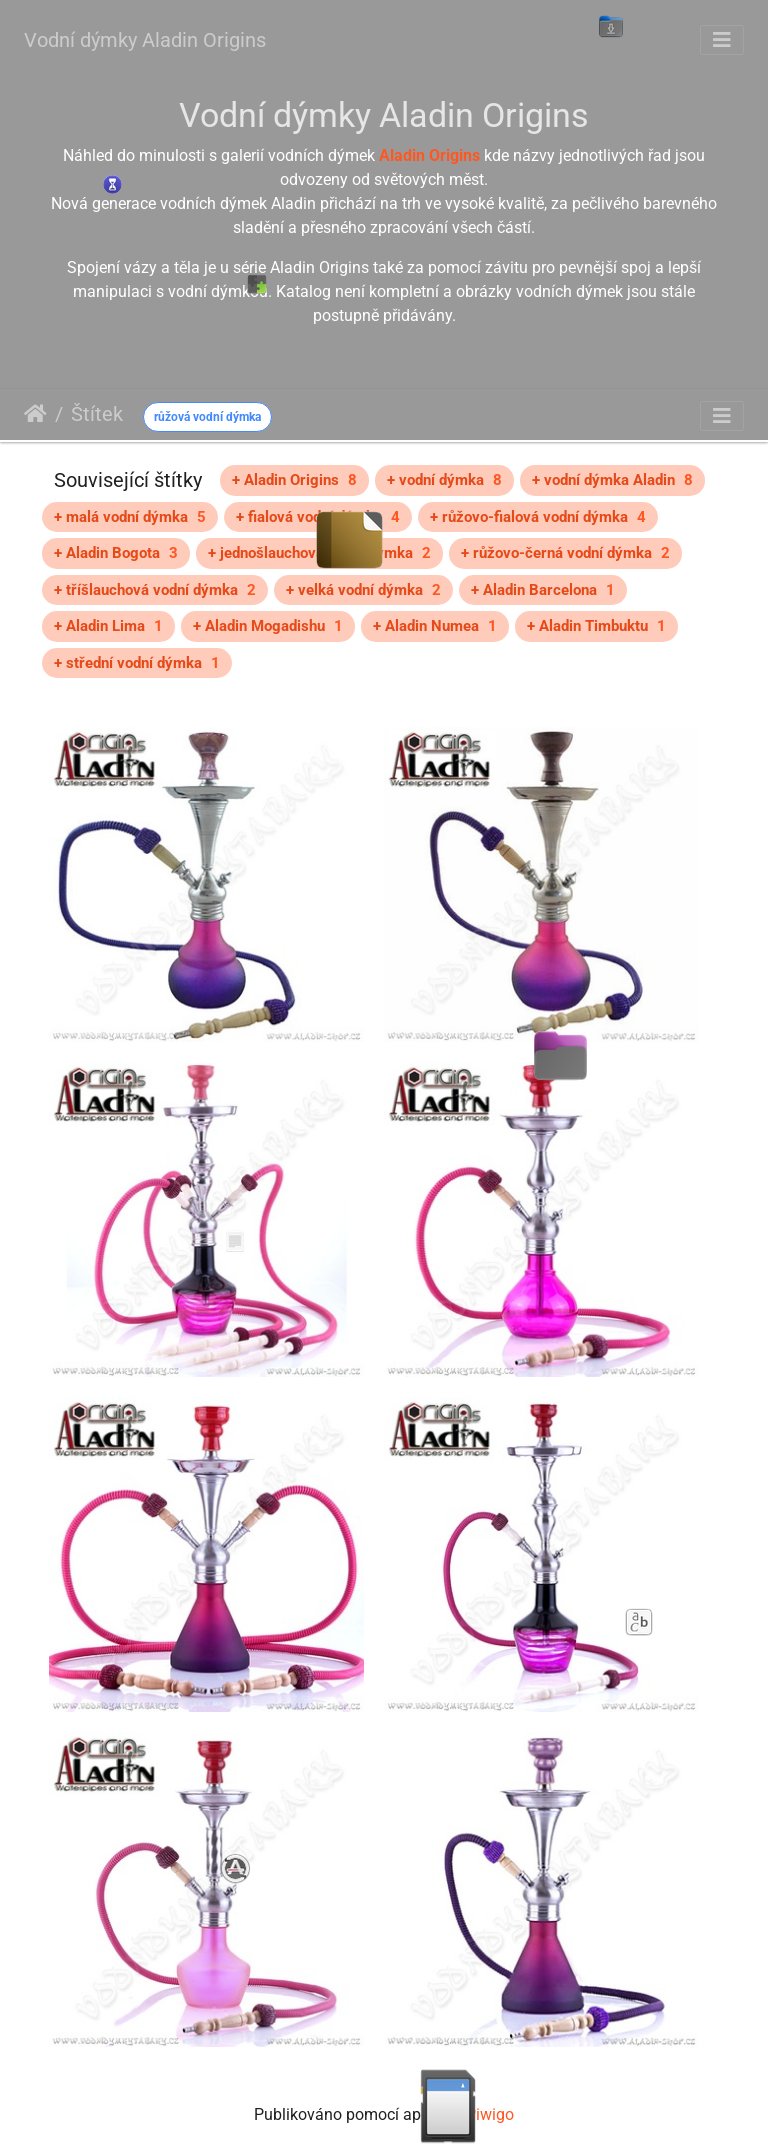  What do you see at coordinates (349, 537) in the screenshot?
I see `change desktop wallpaper settings` at bounding box center [349, 537].